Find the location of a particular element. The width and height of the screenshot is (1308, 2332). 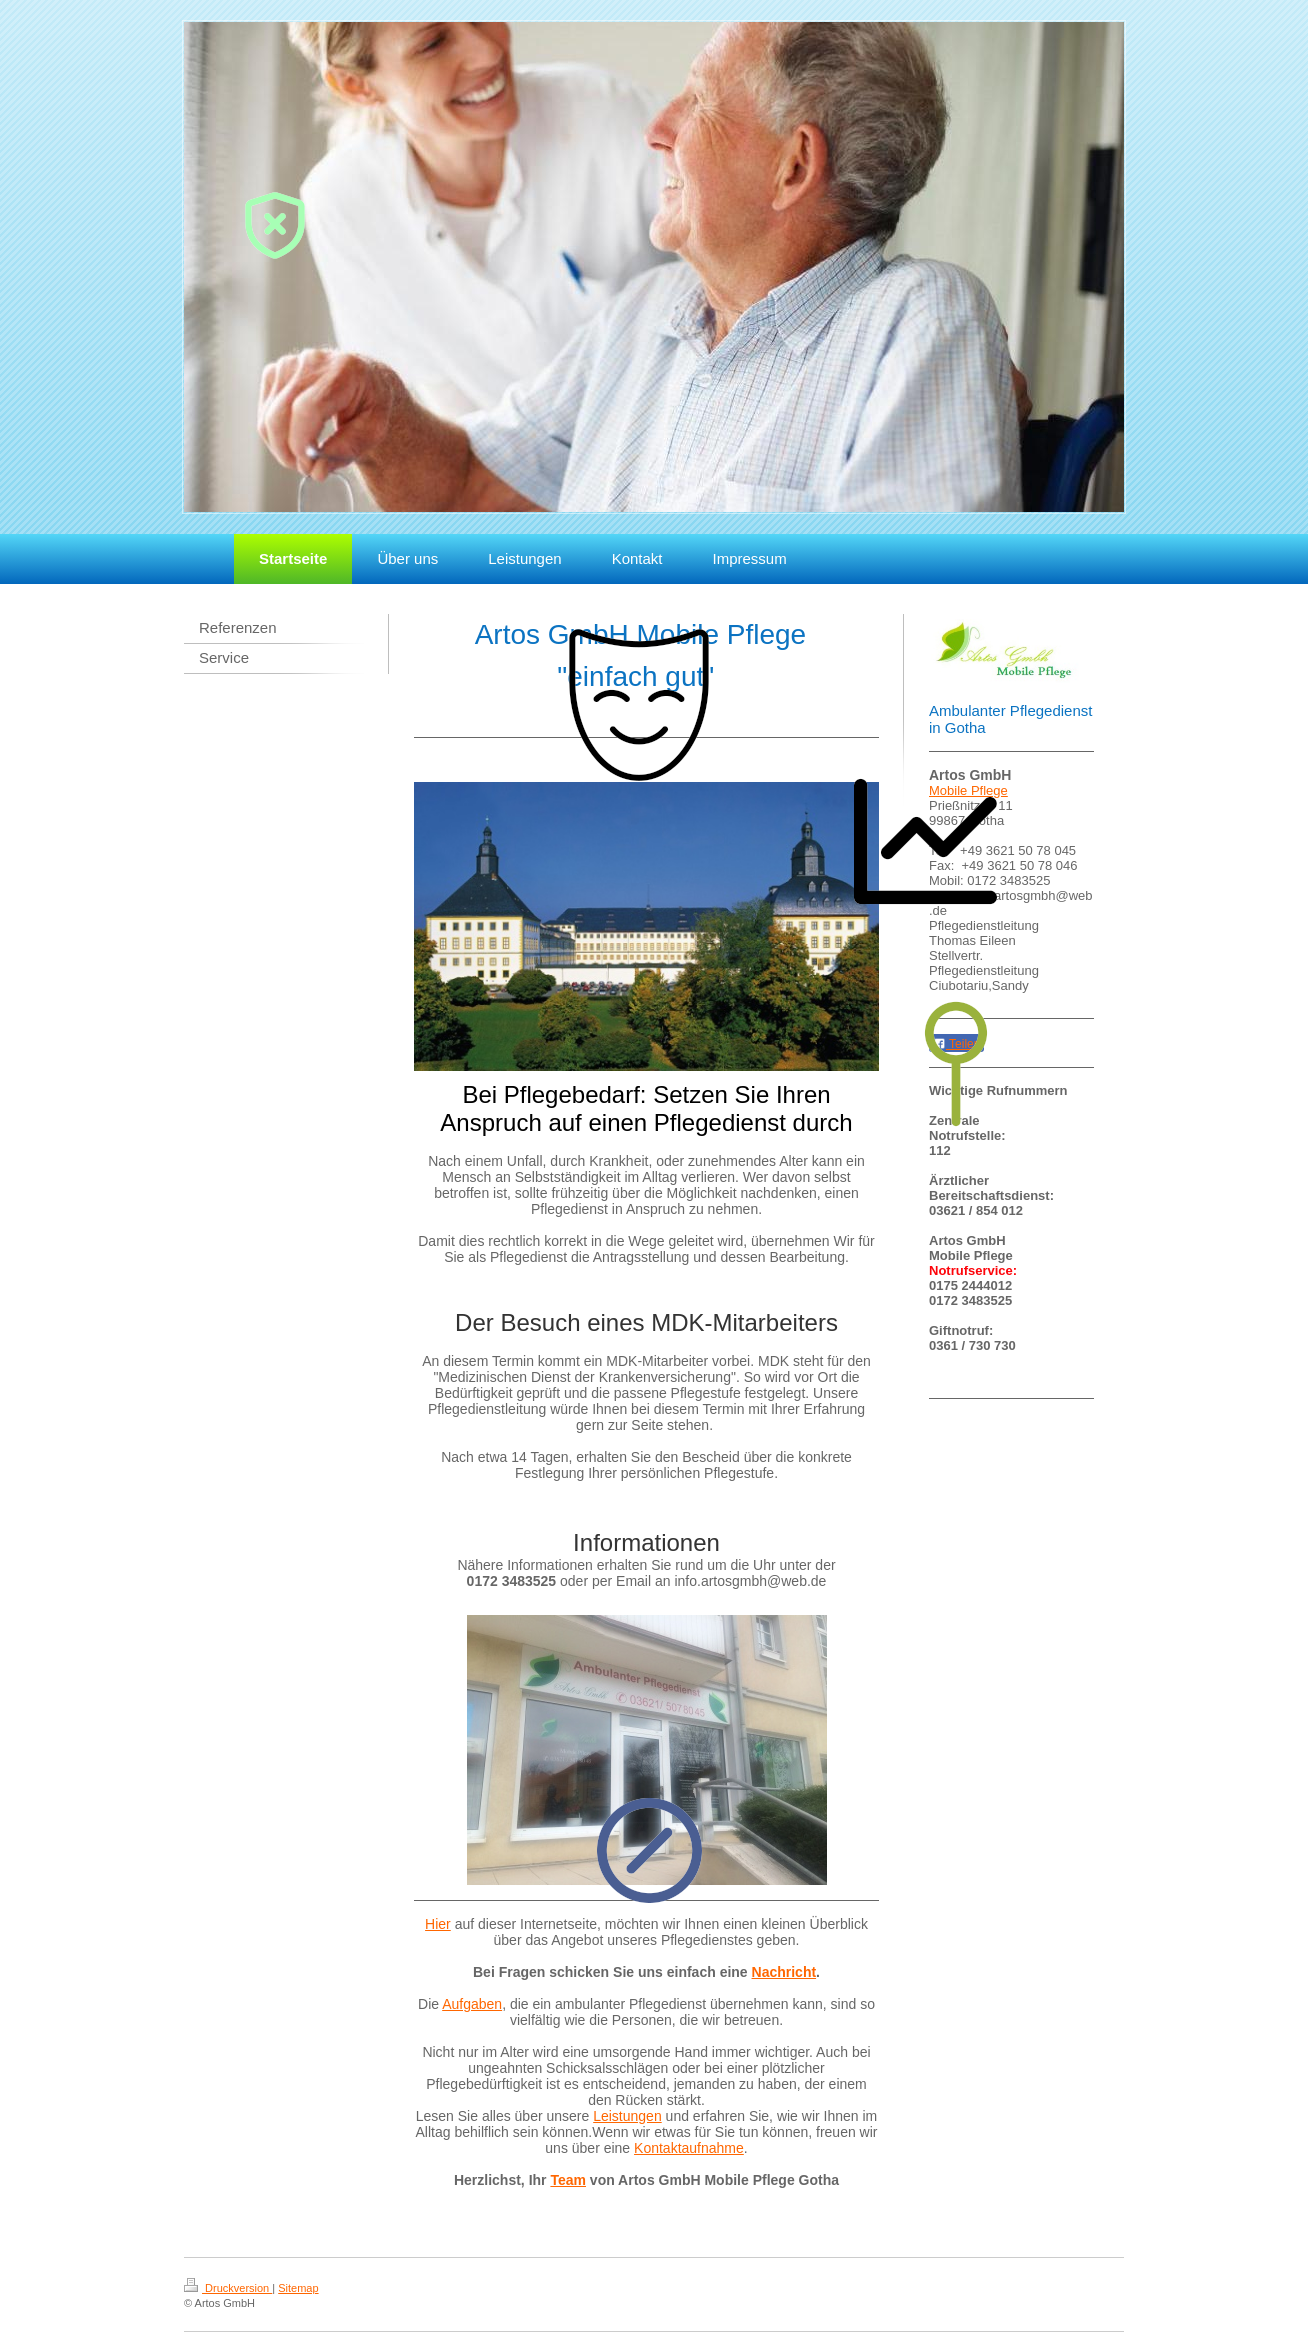

toggle theater or entertainment mode is located at coordinates (639, 699).